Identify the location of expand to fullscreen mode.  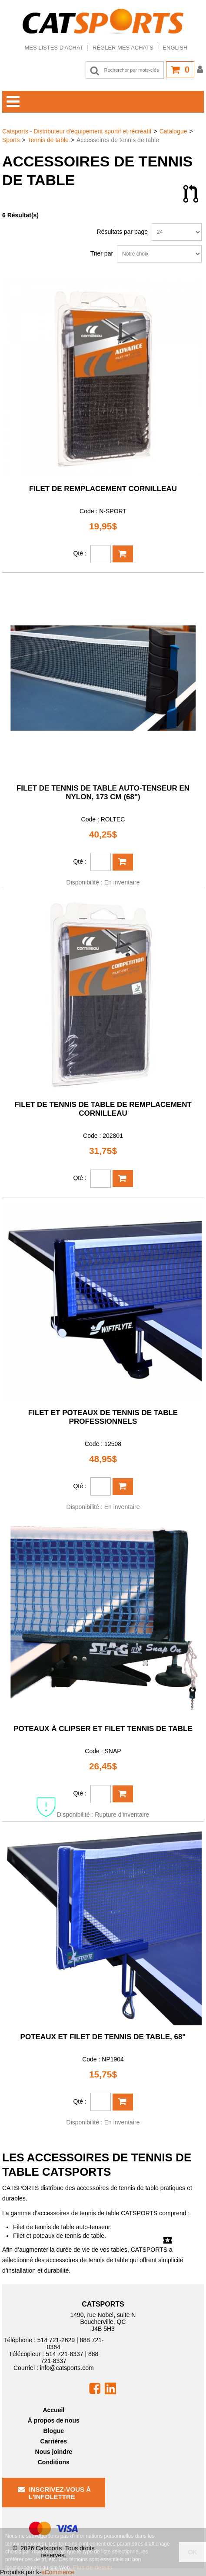
(145, 1663).